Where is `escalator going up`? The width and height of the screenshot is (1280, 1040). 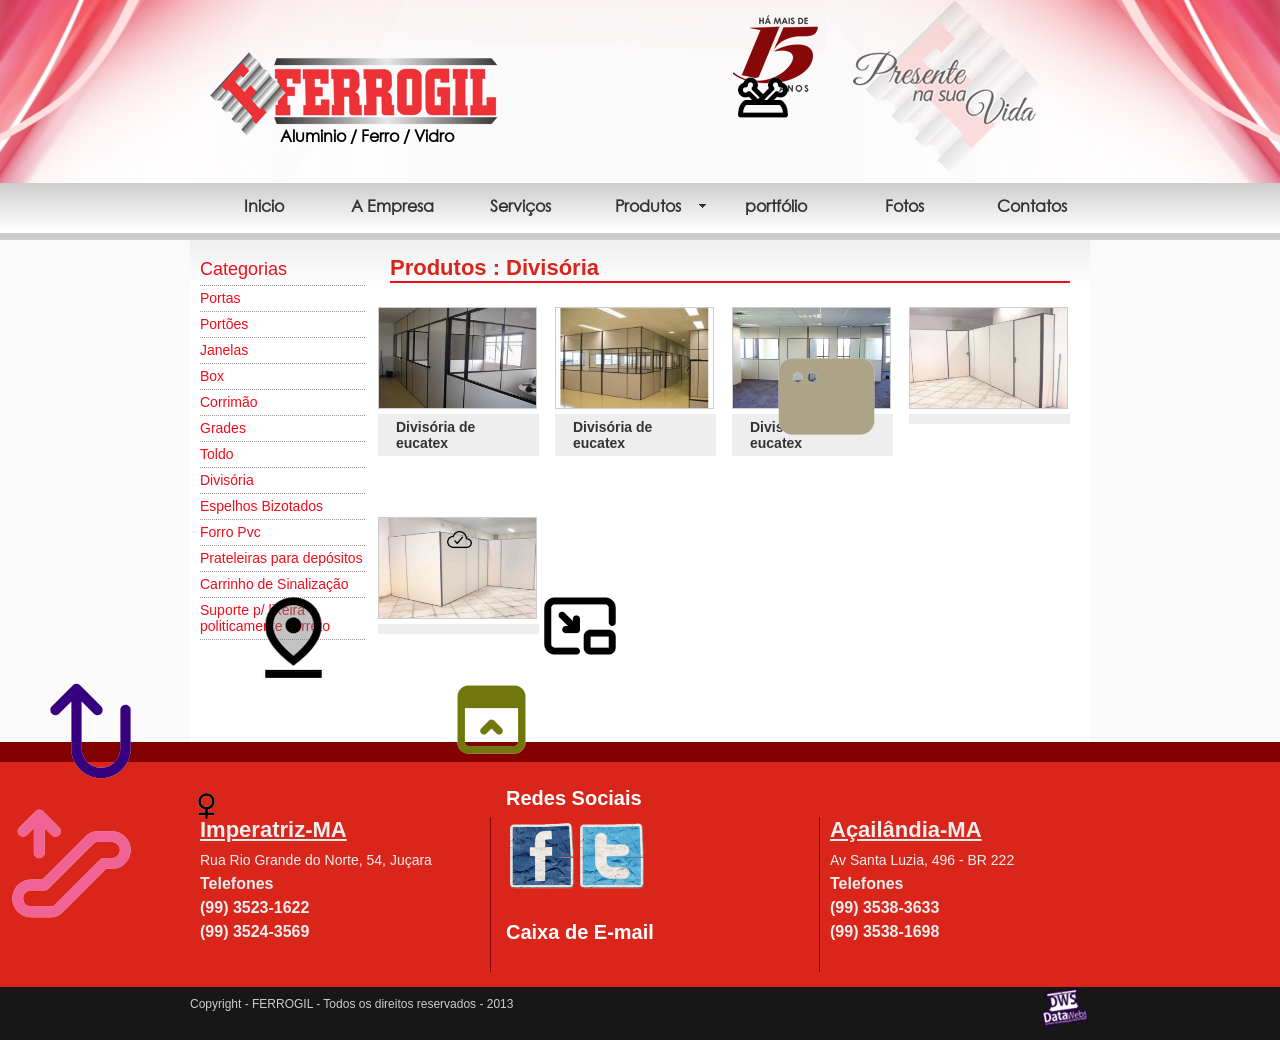 escalator going up is located at coordinates (71, 863).